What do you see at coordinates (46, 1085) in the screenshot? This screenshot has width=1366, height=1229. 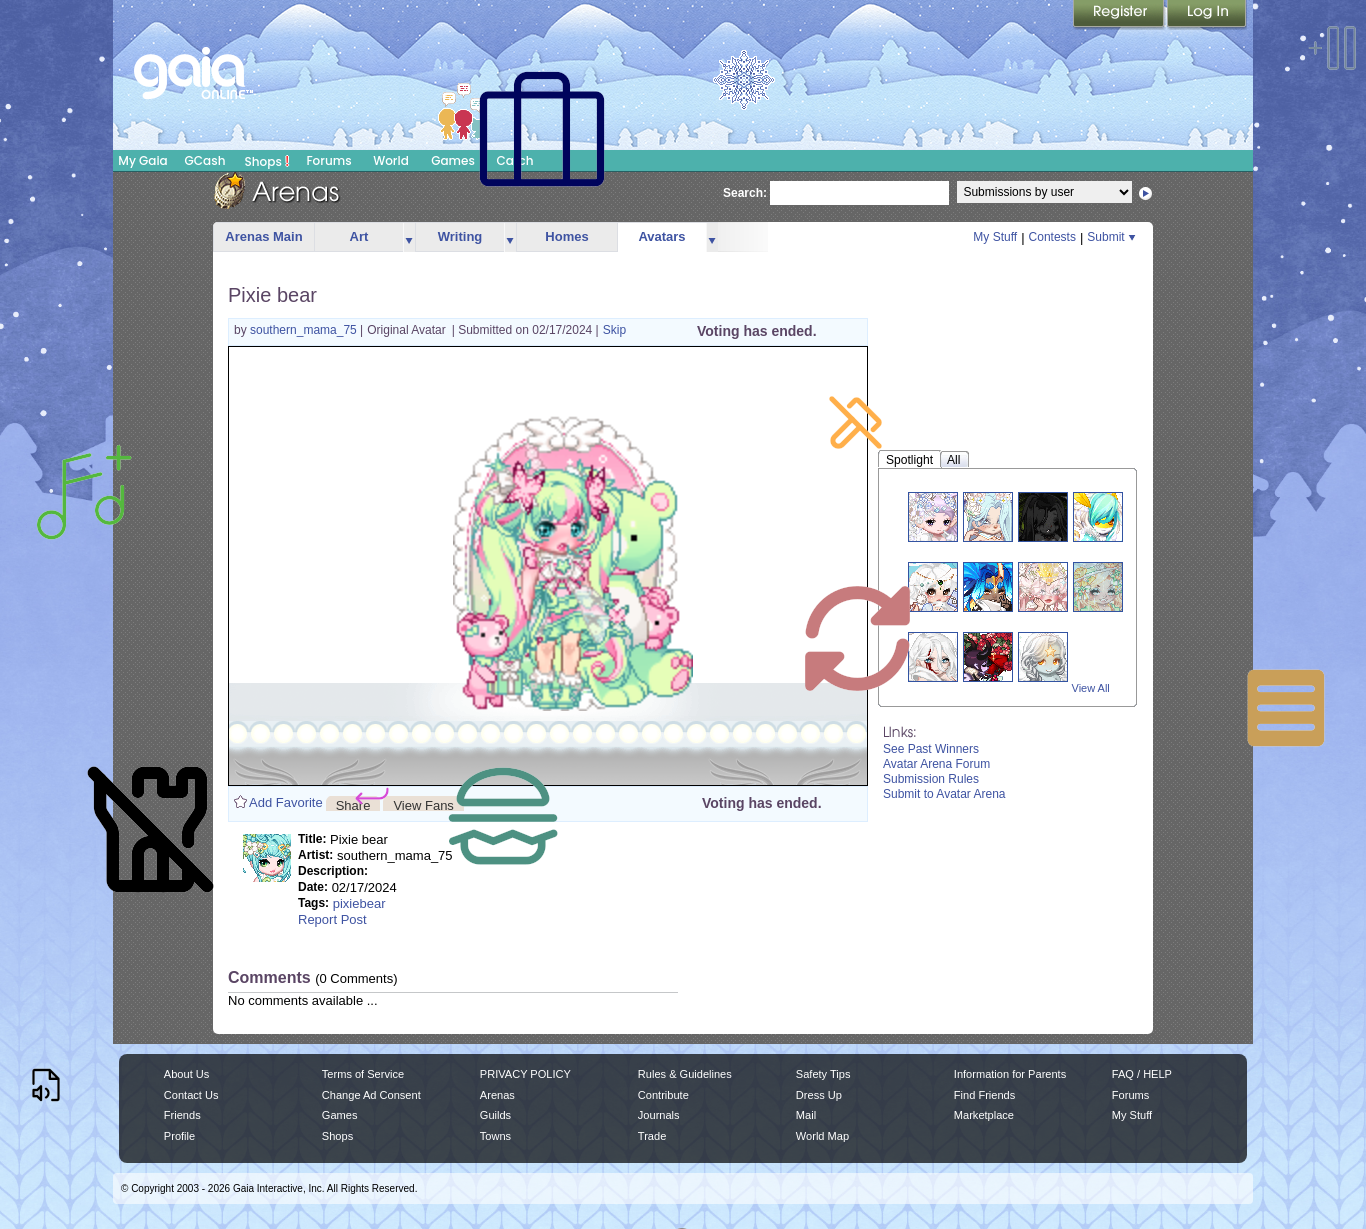 I see `open an audio file` at bounding box center [46, 1085].